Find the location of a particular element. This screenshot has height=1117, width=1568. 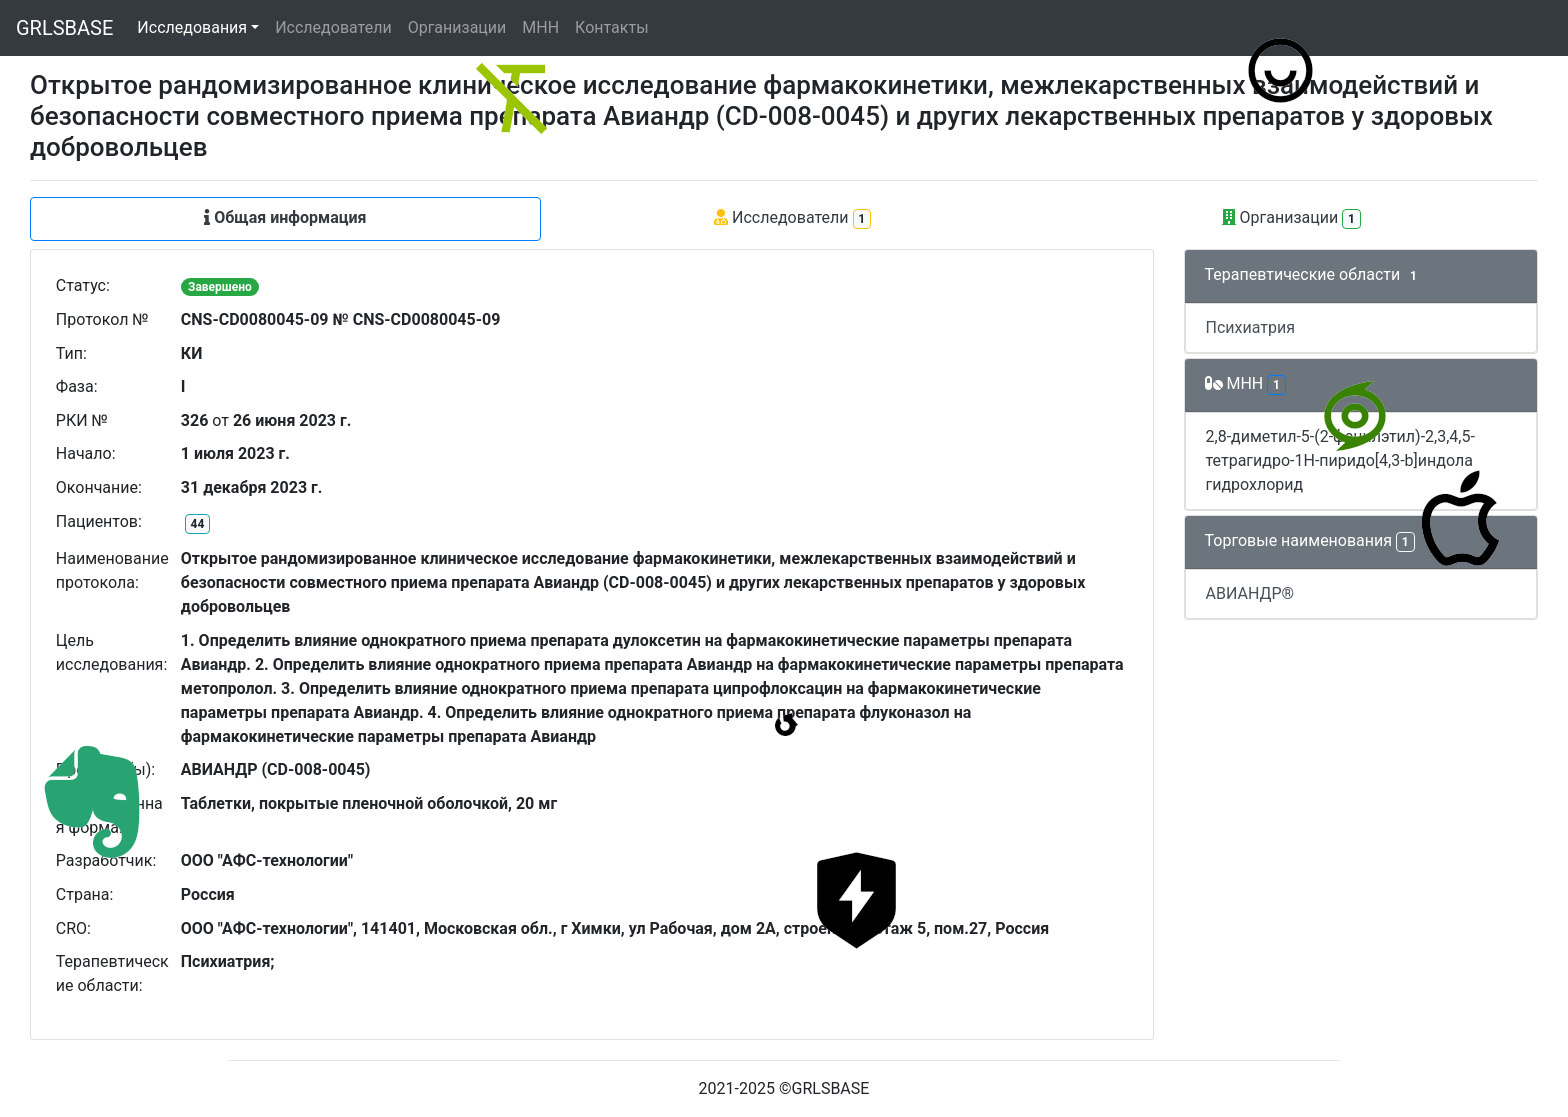

indicates active security protection or firewall enabled is located at coordinates (856, 900).